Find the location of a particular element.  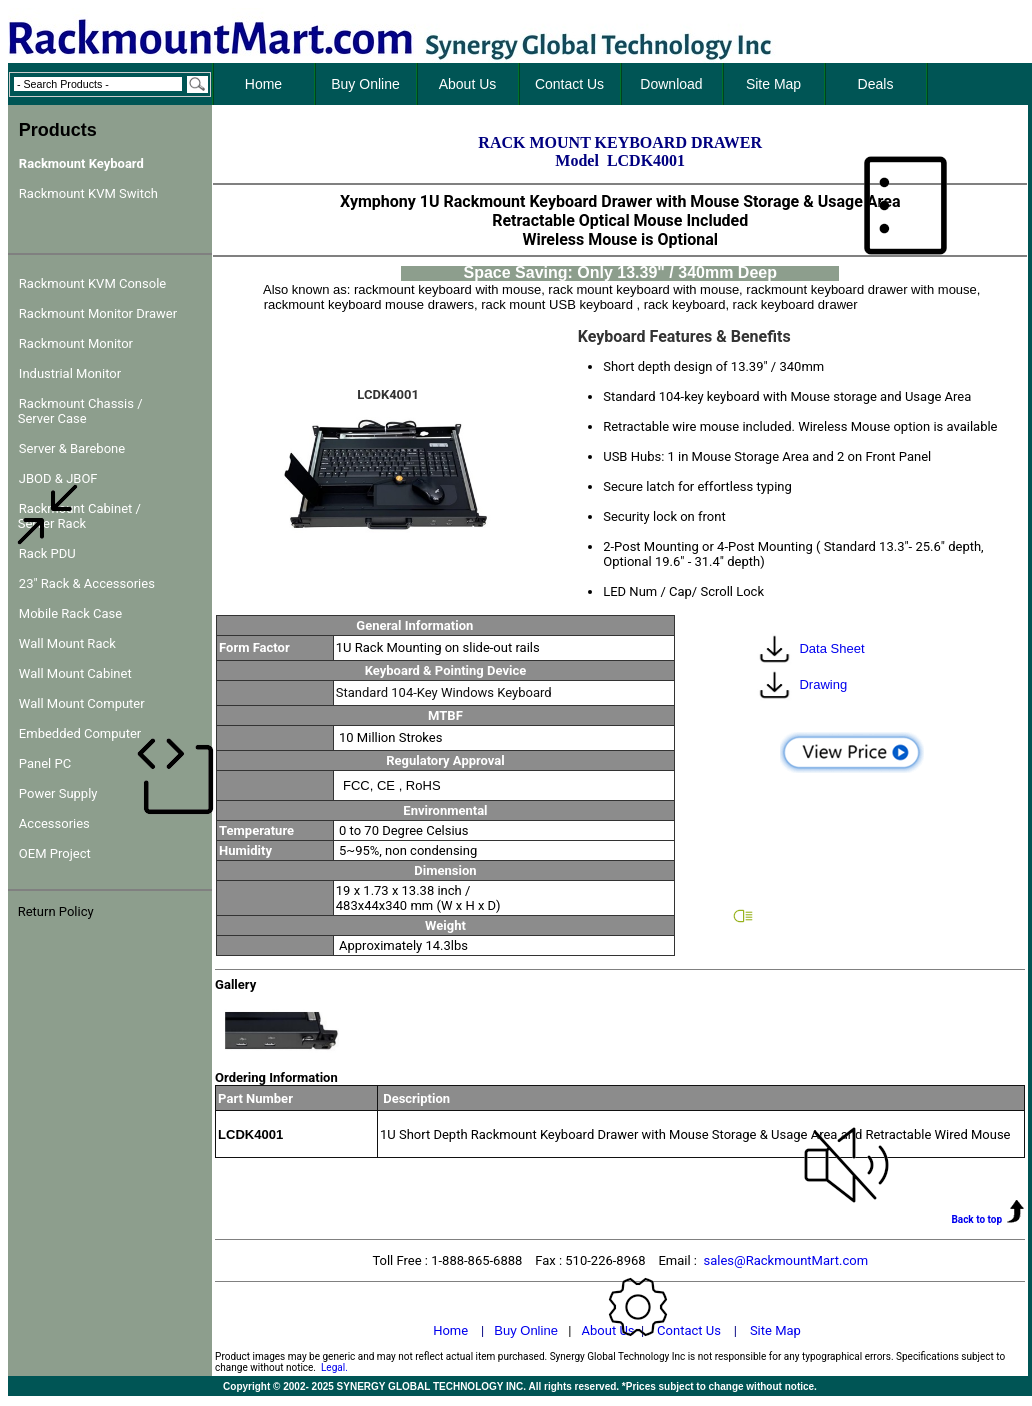

insert a code block is located at coordinates (178, 779).